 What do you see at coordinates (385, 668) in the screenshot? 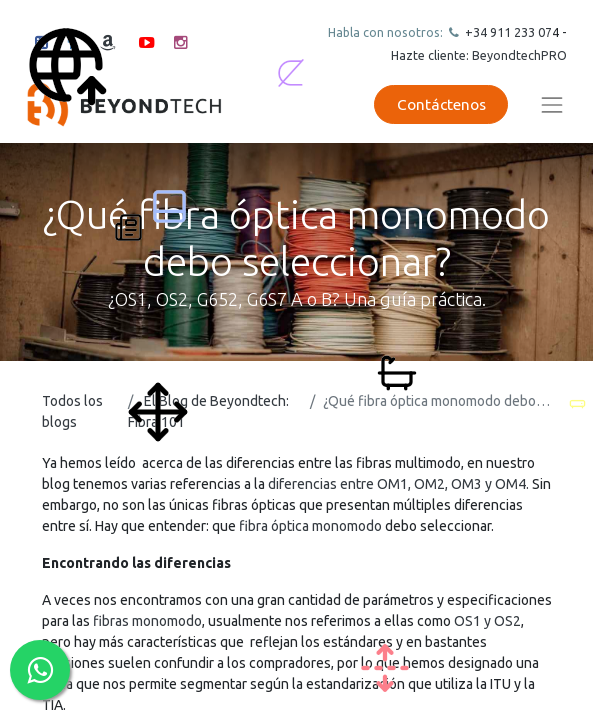
I see `expand collapsed content vertically` at bounding box center [385, 668].